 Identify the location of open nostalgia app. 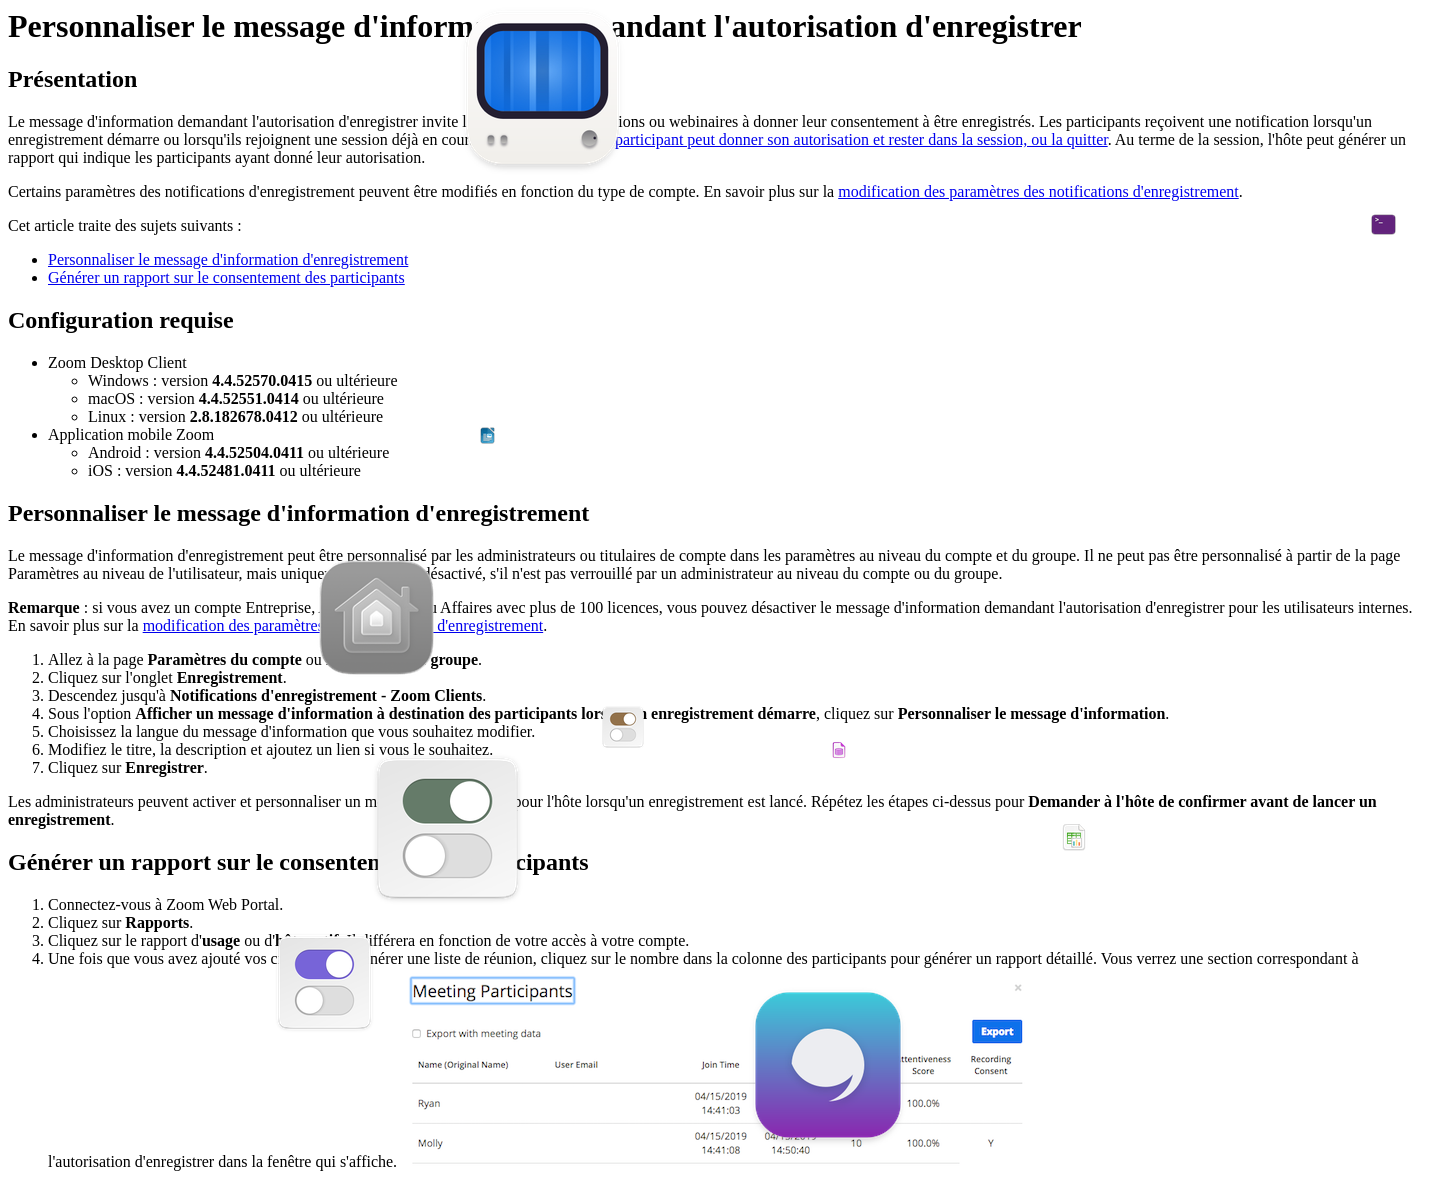
(542, 88).